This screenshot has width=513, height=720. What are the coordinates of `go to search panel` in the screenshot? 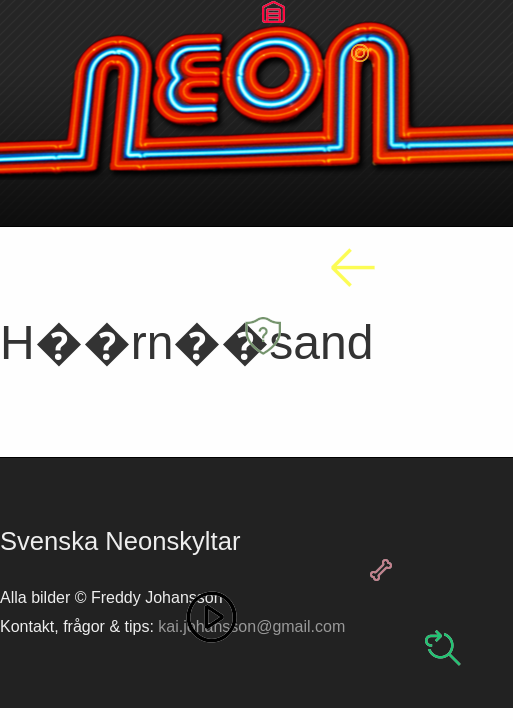 It's located at (444, 649).